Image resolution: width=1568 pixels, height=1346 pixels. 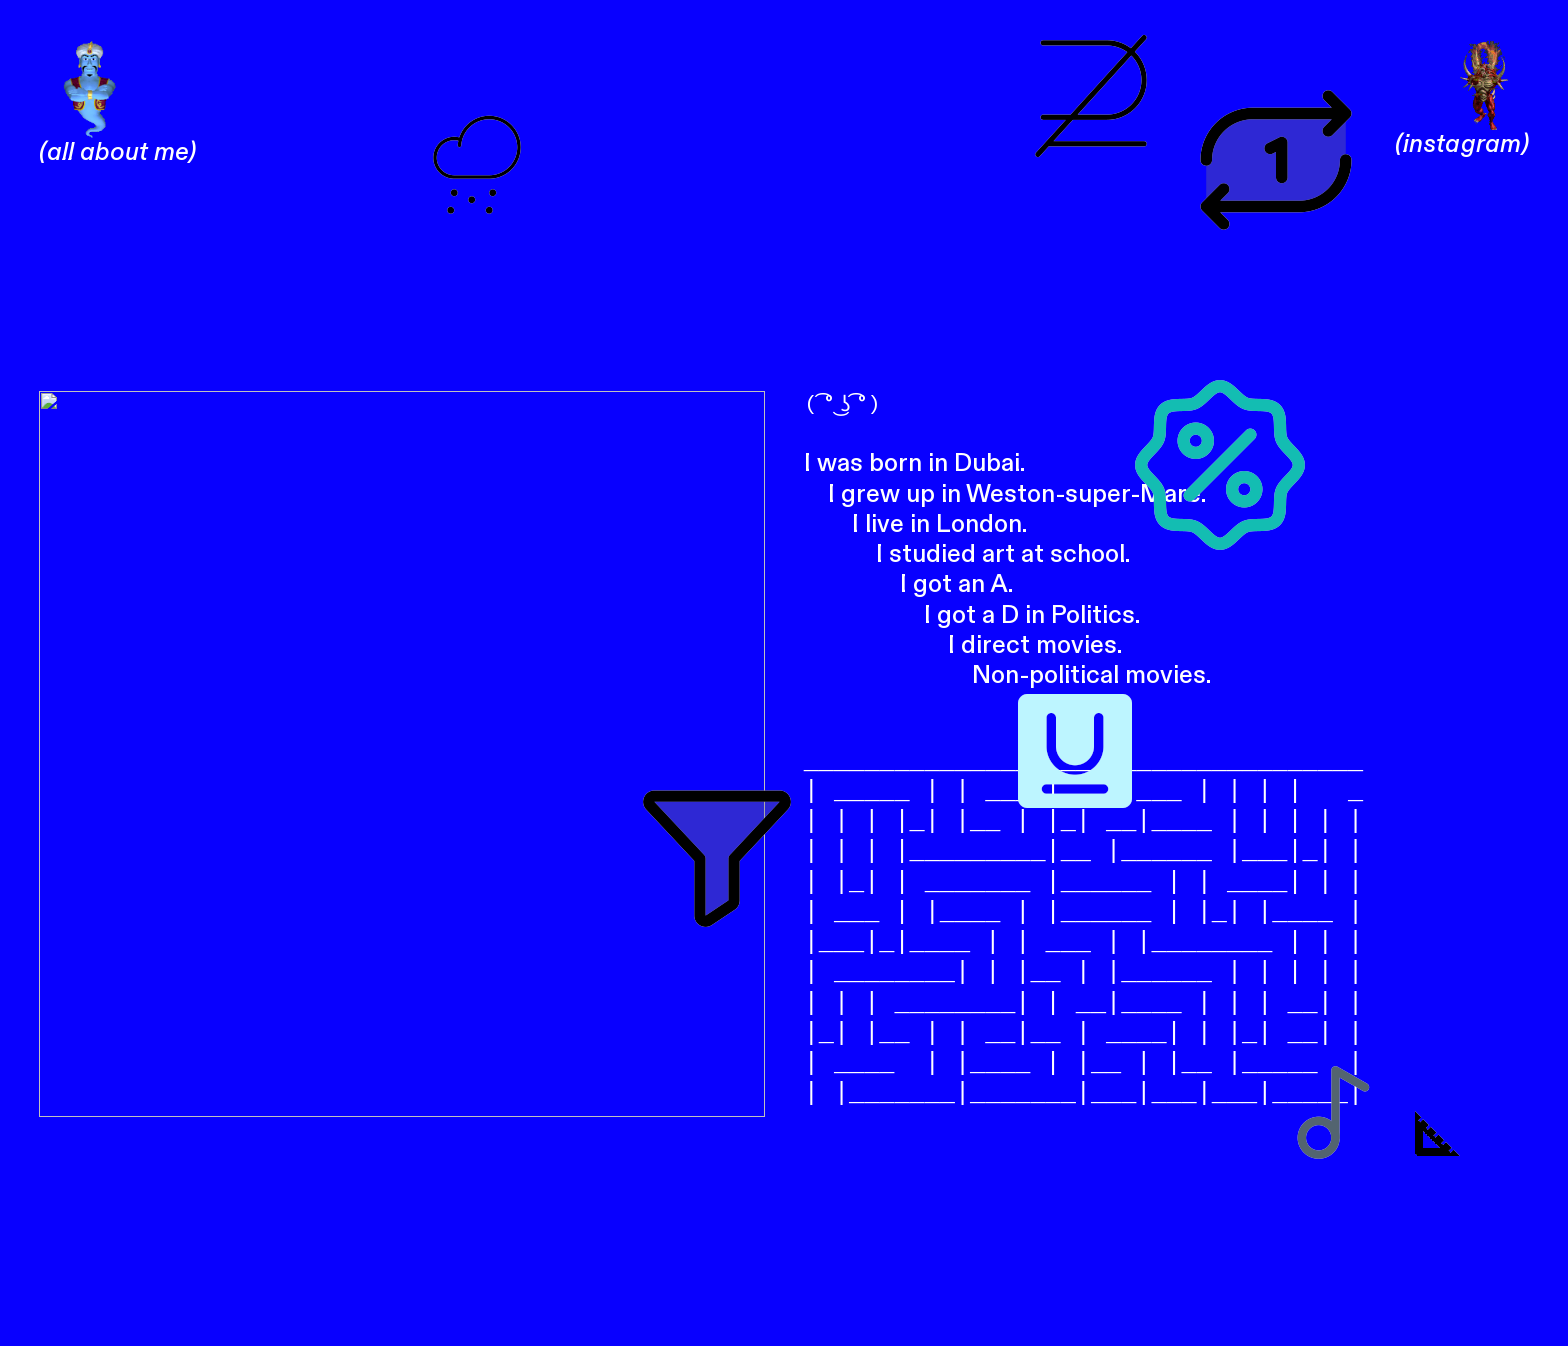 What do you see at coordinates (1091, 96) in the screenshot?
I see `indicates "not superset of" in mathematical notation` at bounding box center [1091, 96].